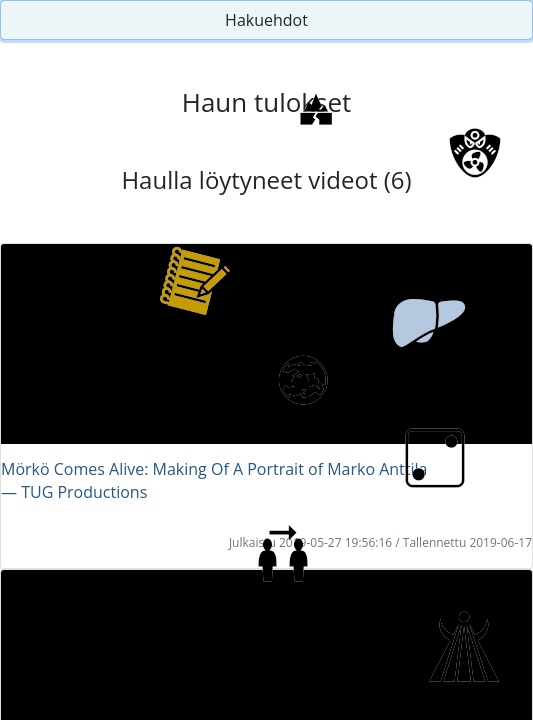  What do you see at coordinates (429, 323) in the screenshot?
I see `view liver health information` at bounding box center [429, 323].